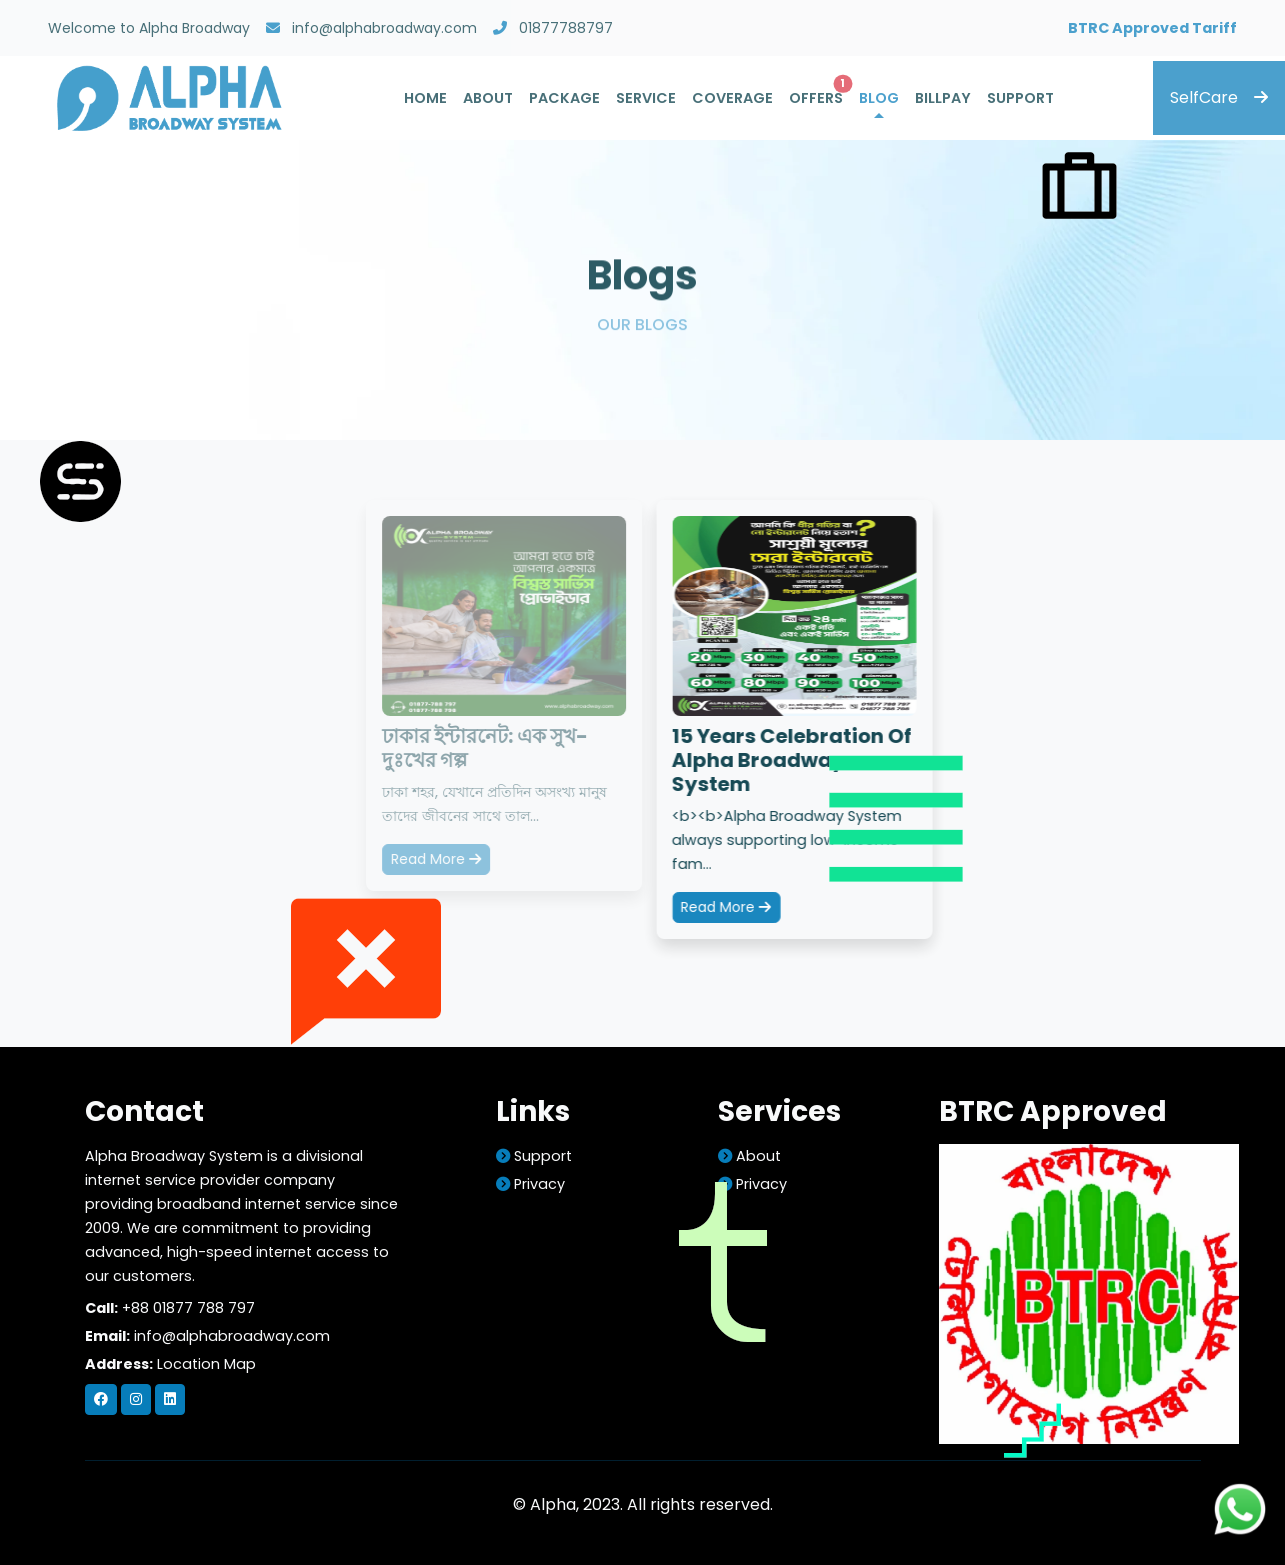  Describe the element at coordinates (896, 815) in the screenshot. I see `justify text alignment` at that location.